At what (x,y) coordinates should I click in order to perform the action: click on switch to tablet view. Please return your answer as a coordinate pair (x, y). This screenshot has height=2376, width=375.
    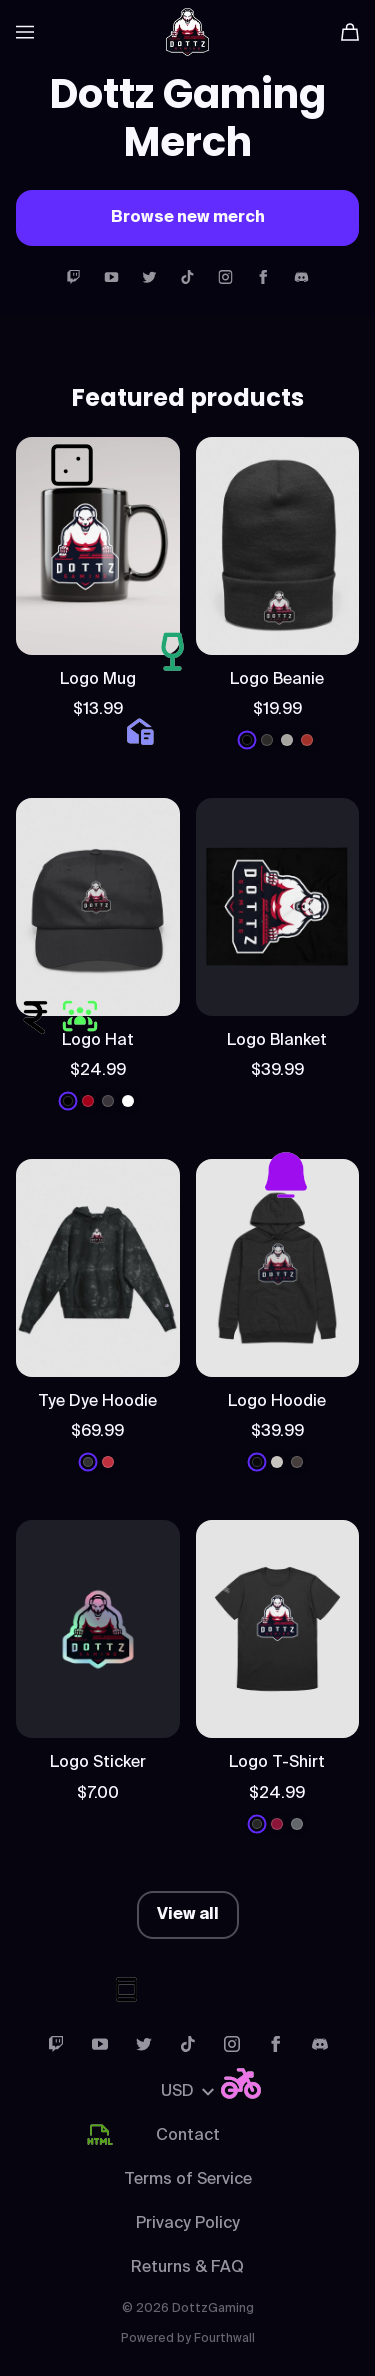
    Looking at the image, I should click on (126, 1989).